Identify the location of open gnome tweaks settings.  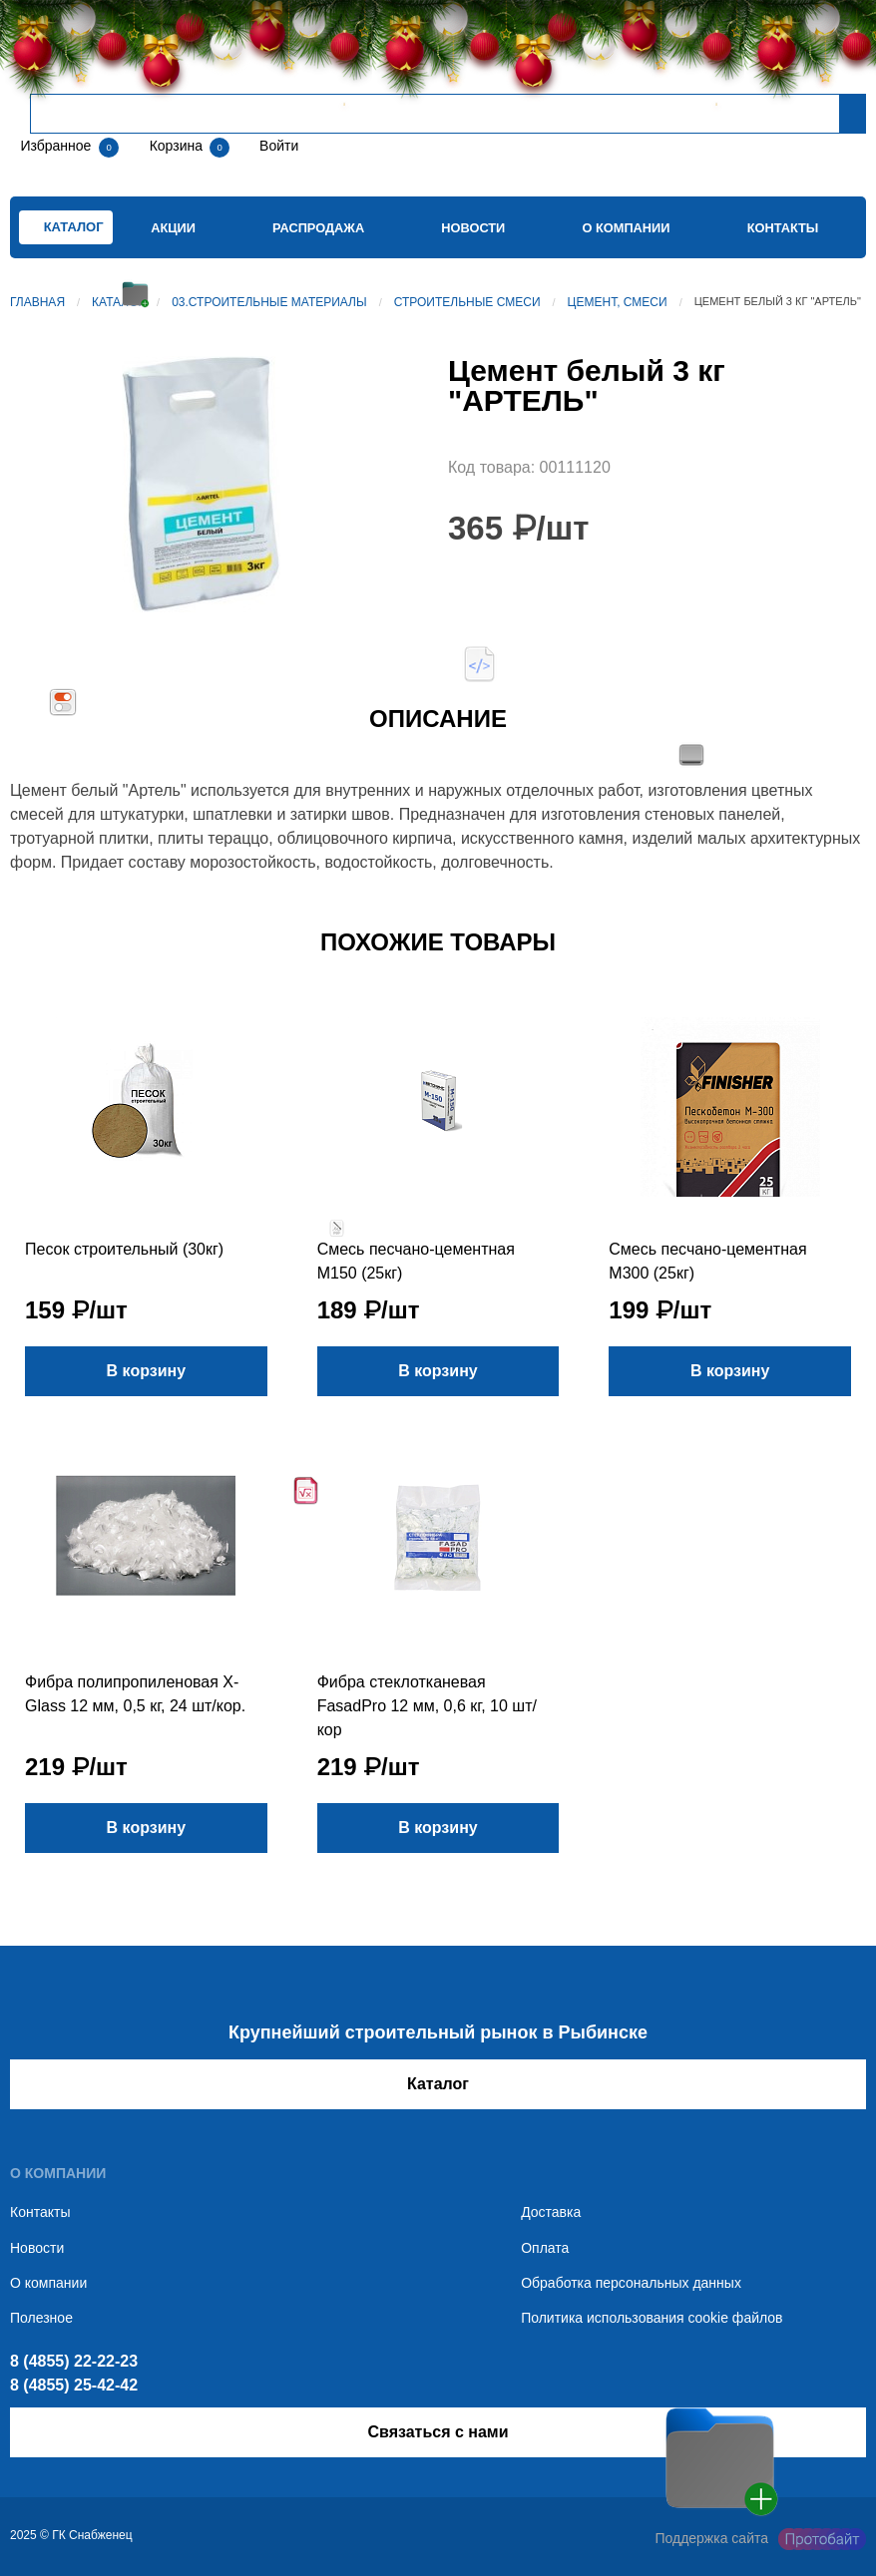
(63, 702).